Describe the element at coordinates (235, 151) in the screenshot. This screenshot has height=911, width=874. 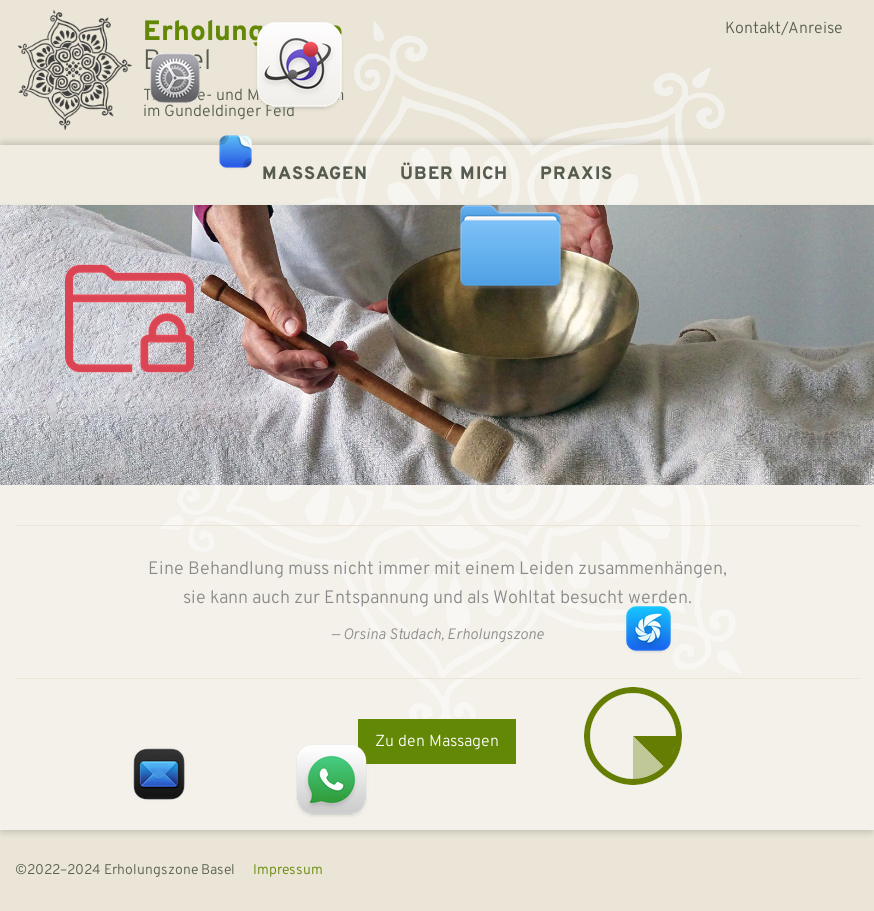
I see `open hot corners system preferences` at that location.